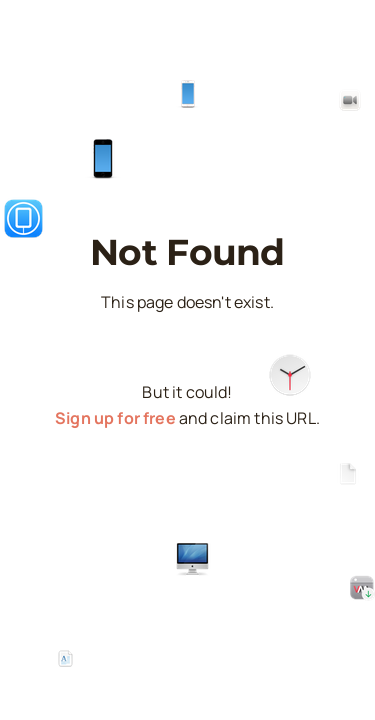 This screenshot has width=375, height=720. I want to click on indicates a connected iPhone device, so click(188, 94).